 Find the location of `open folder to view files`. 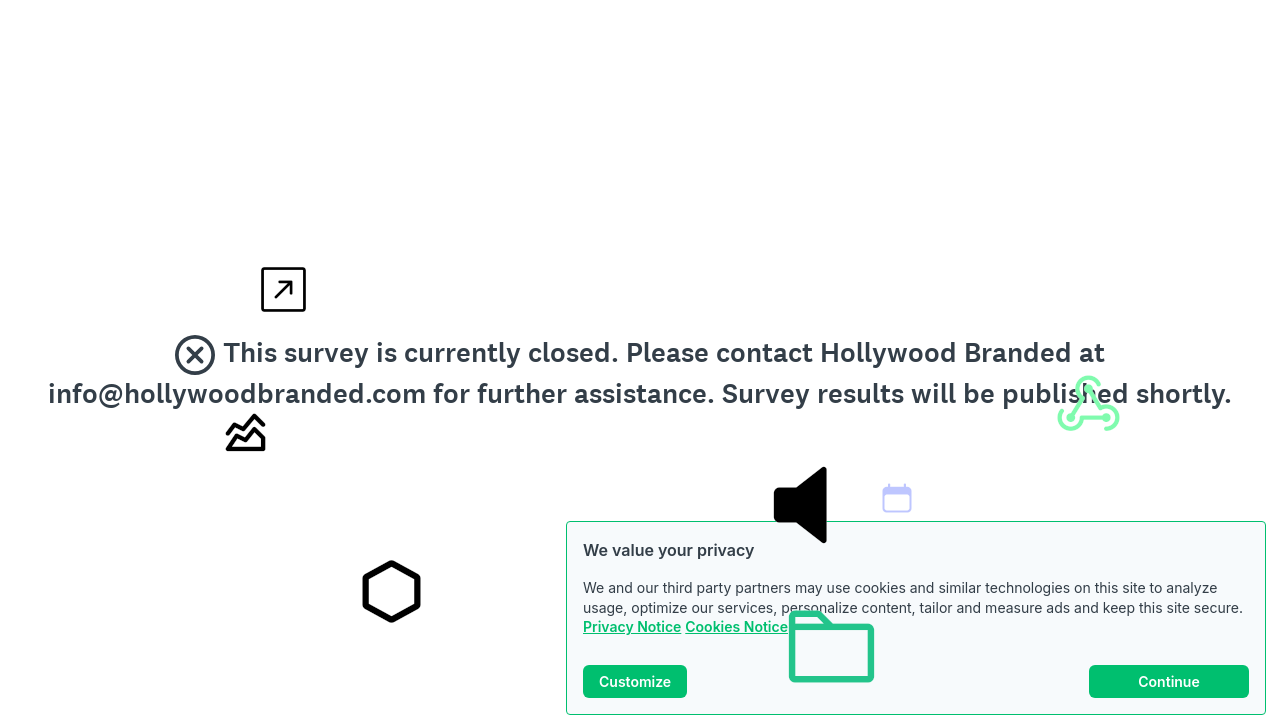

open folder to view files is located at coordinates (831, 646).